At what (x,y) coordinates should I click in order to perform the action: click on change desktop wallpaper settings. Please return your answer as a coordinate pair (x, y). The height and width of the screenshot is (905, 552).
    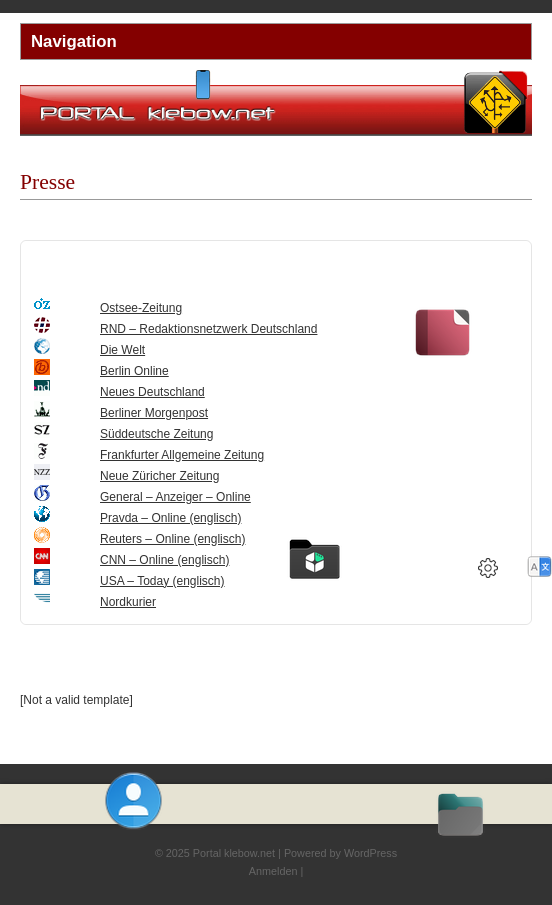
    Looking at the image, I should click on (442, 330).